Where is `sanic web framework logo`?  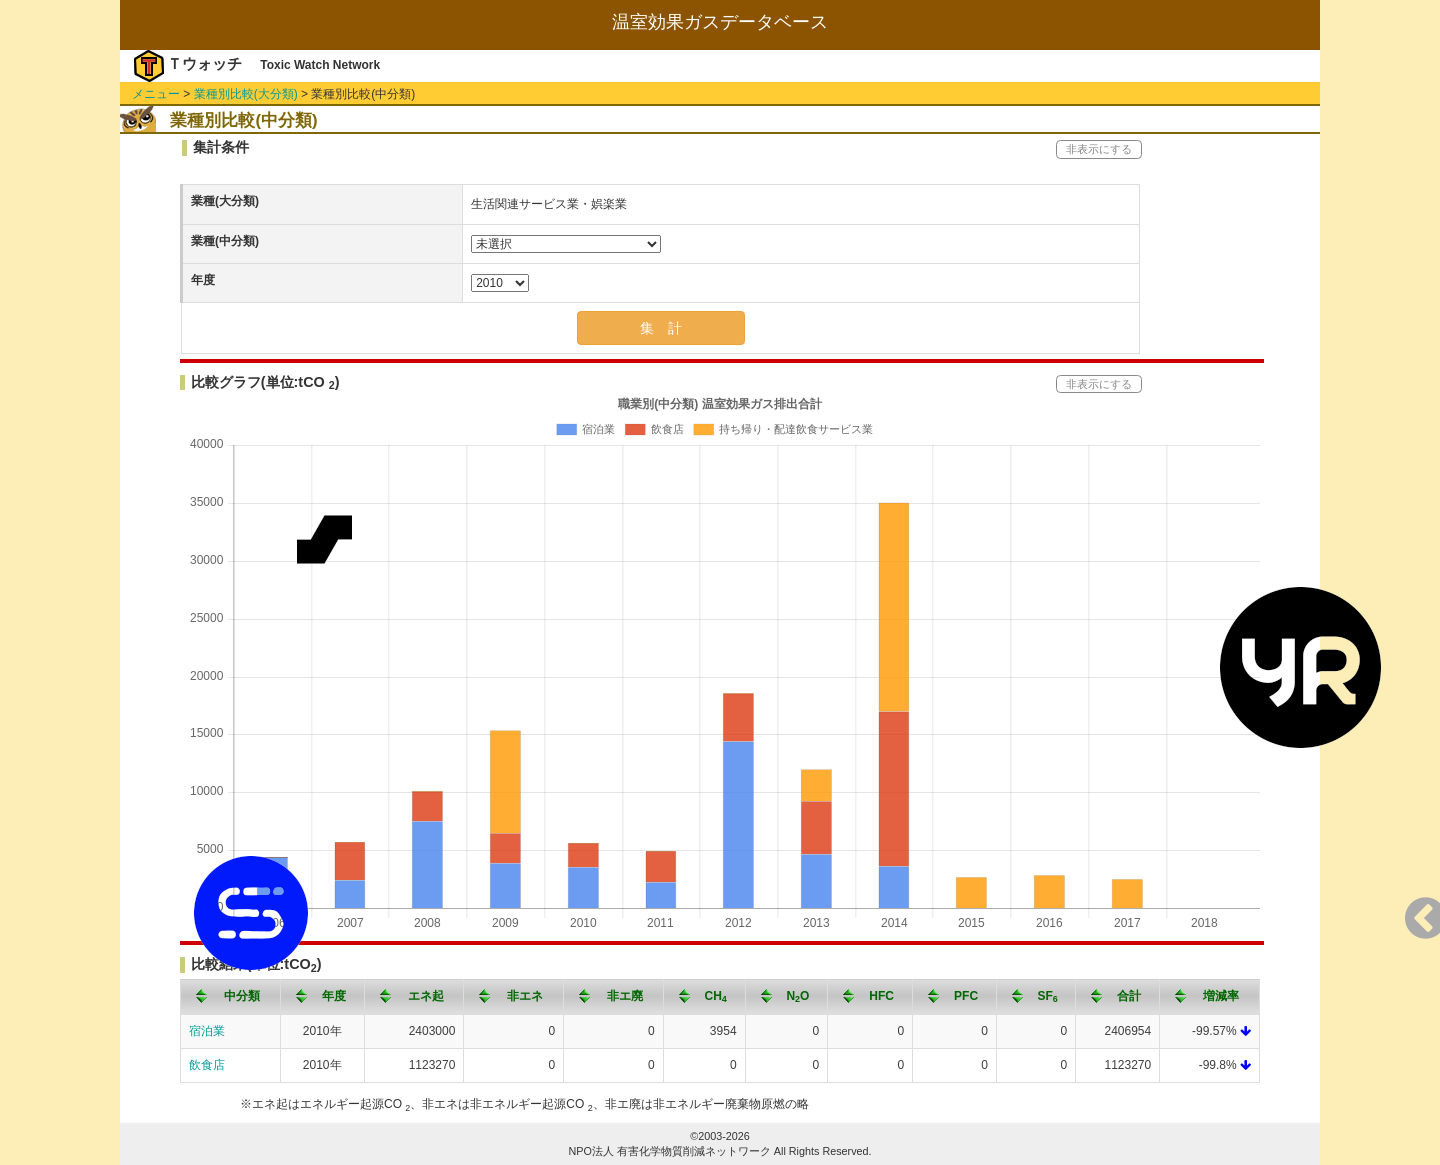
sanic web framework logo is located at coordinates (251, 913).